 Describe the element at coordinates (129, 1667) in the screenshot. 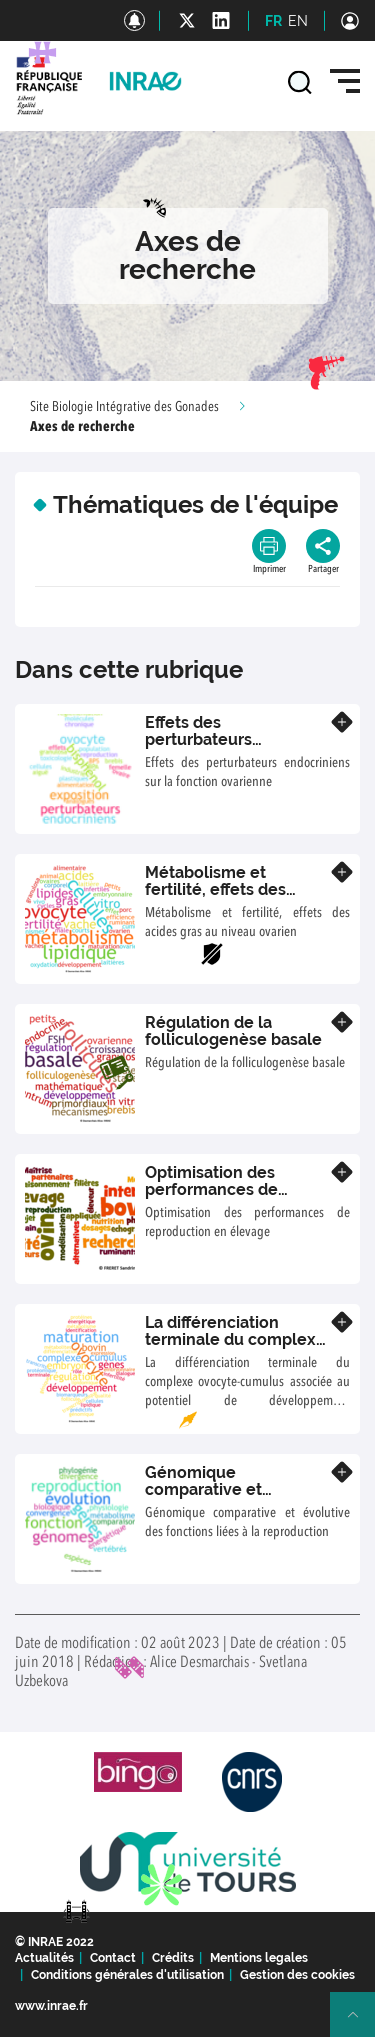

I see `access domino or tile-based games` at that location.